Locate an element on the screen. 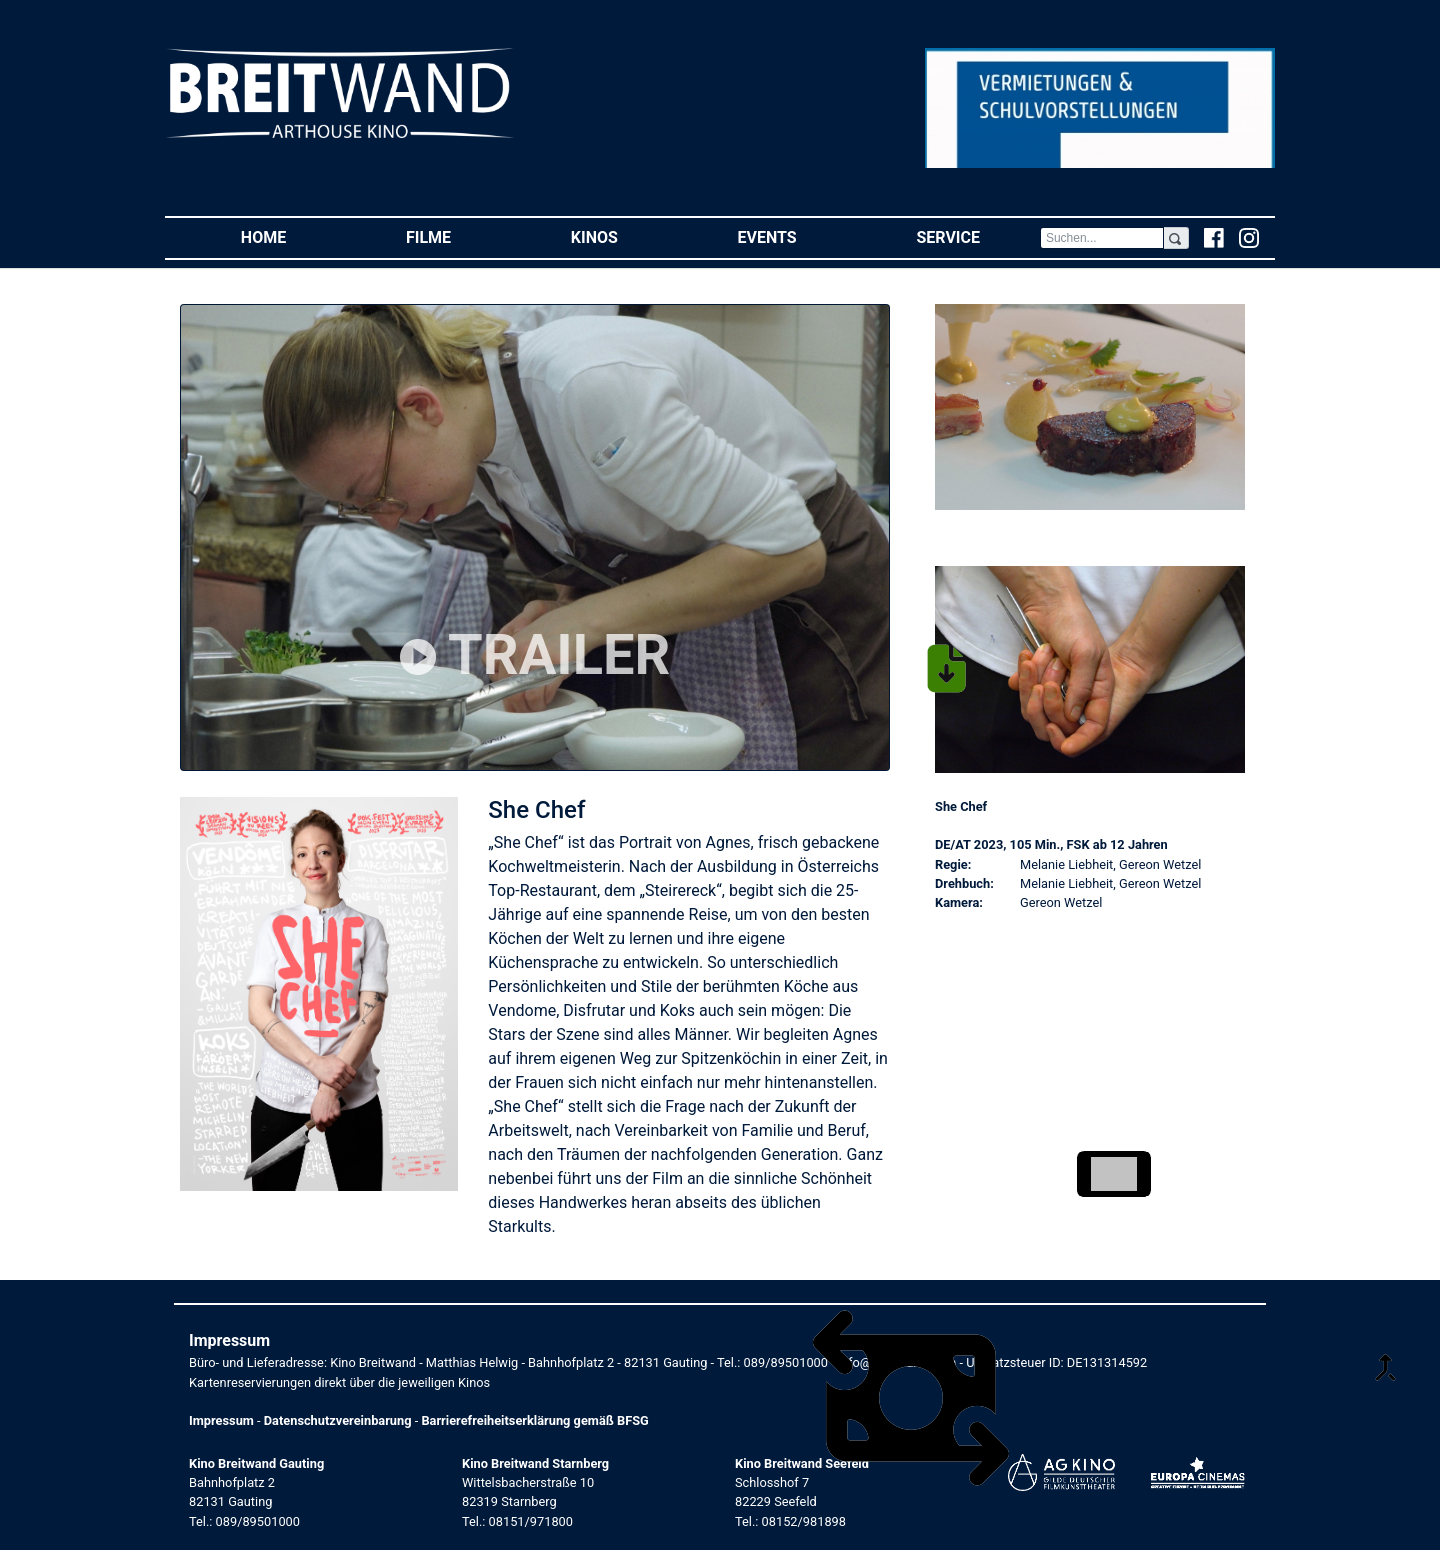  switch to landscape orientation is located at coordinates (1114, 1174).